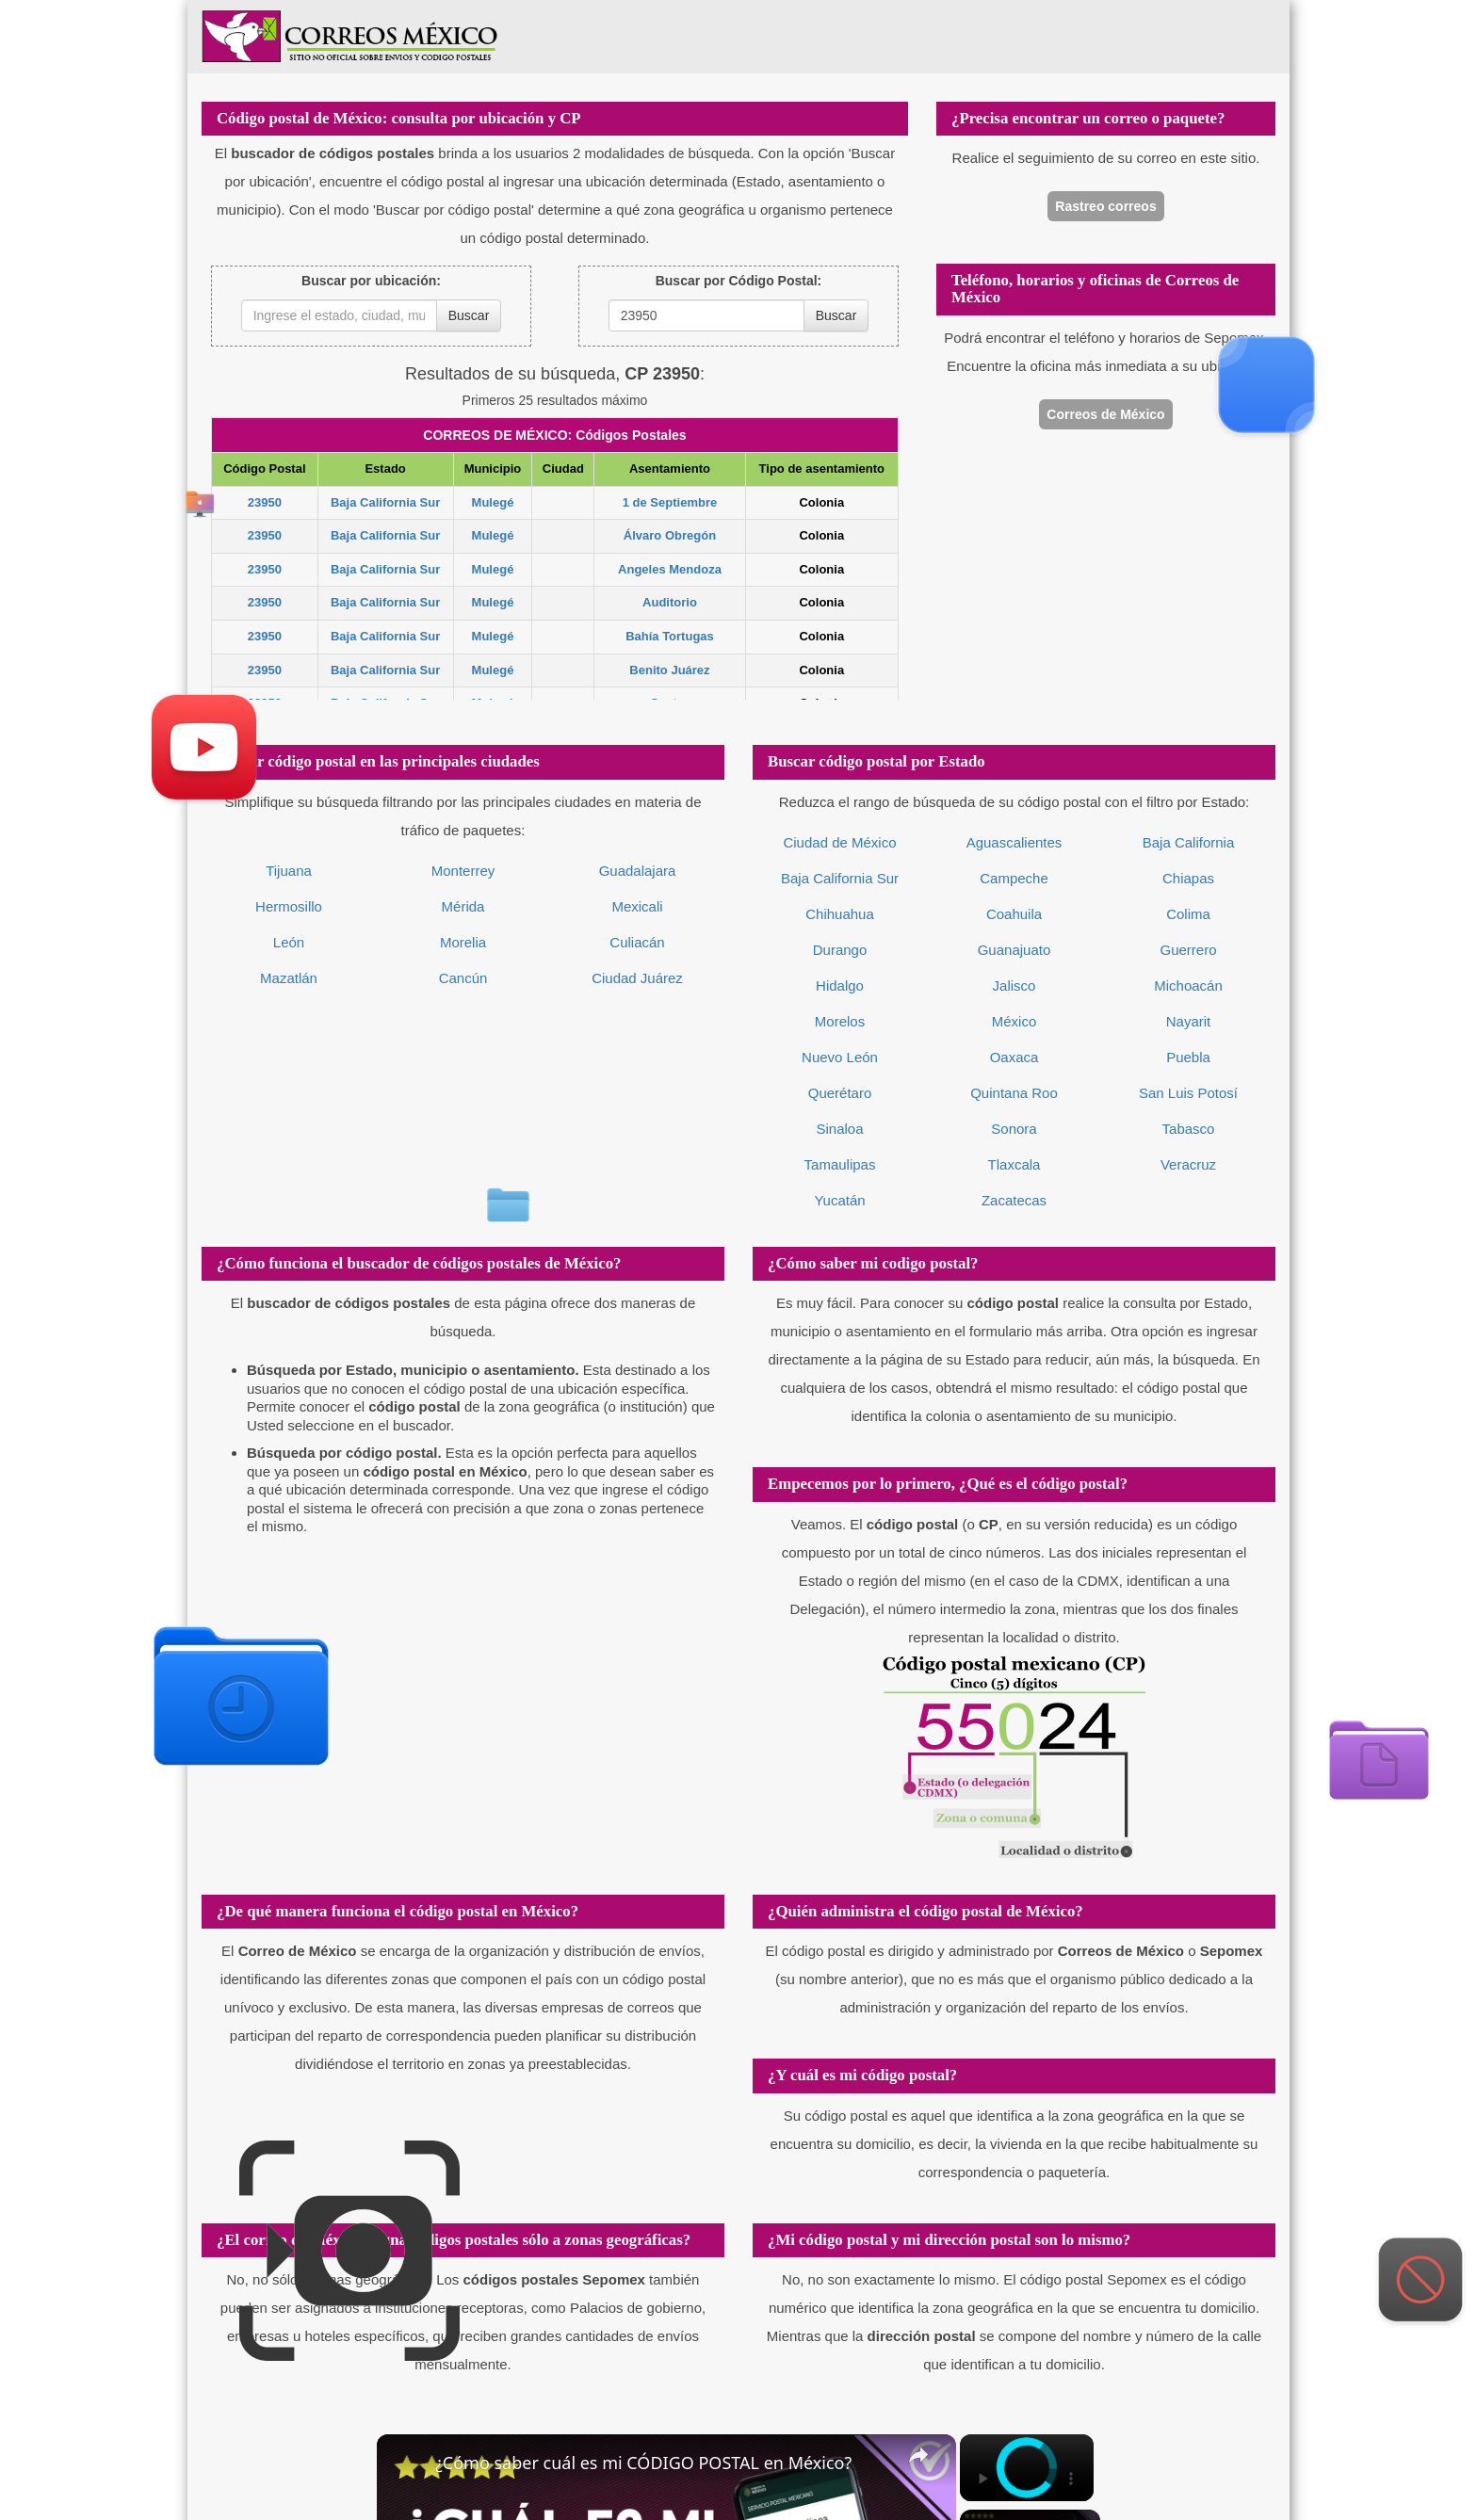 The width and height of the screenshot is (1477, 2520). What do you see at coordinates (349, 2251) in the screenshot?
I see `start screen recording with Kooha` at bounding box center [349, 2251].